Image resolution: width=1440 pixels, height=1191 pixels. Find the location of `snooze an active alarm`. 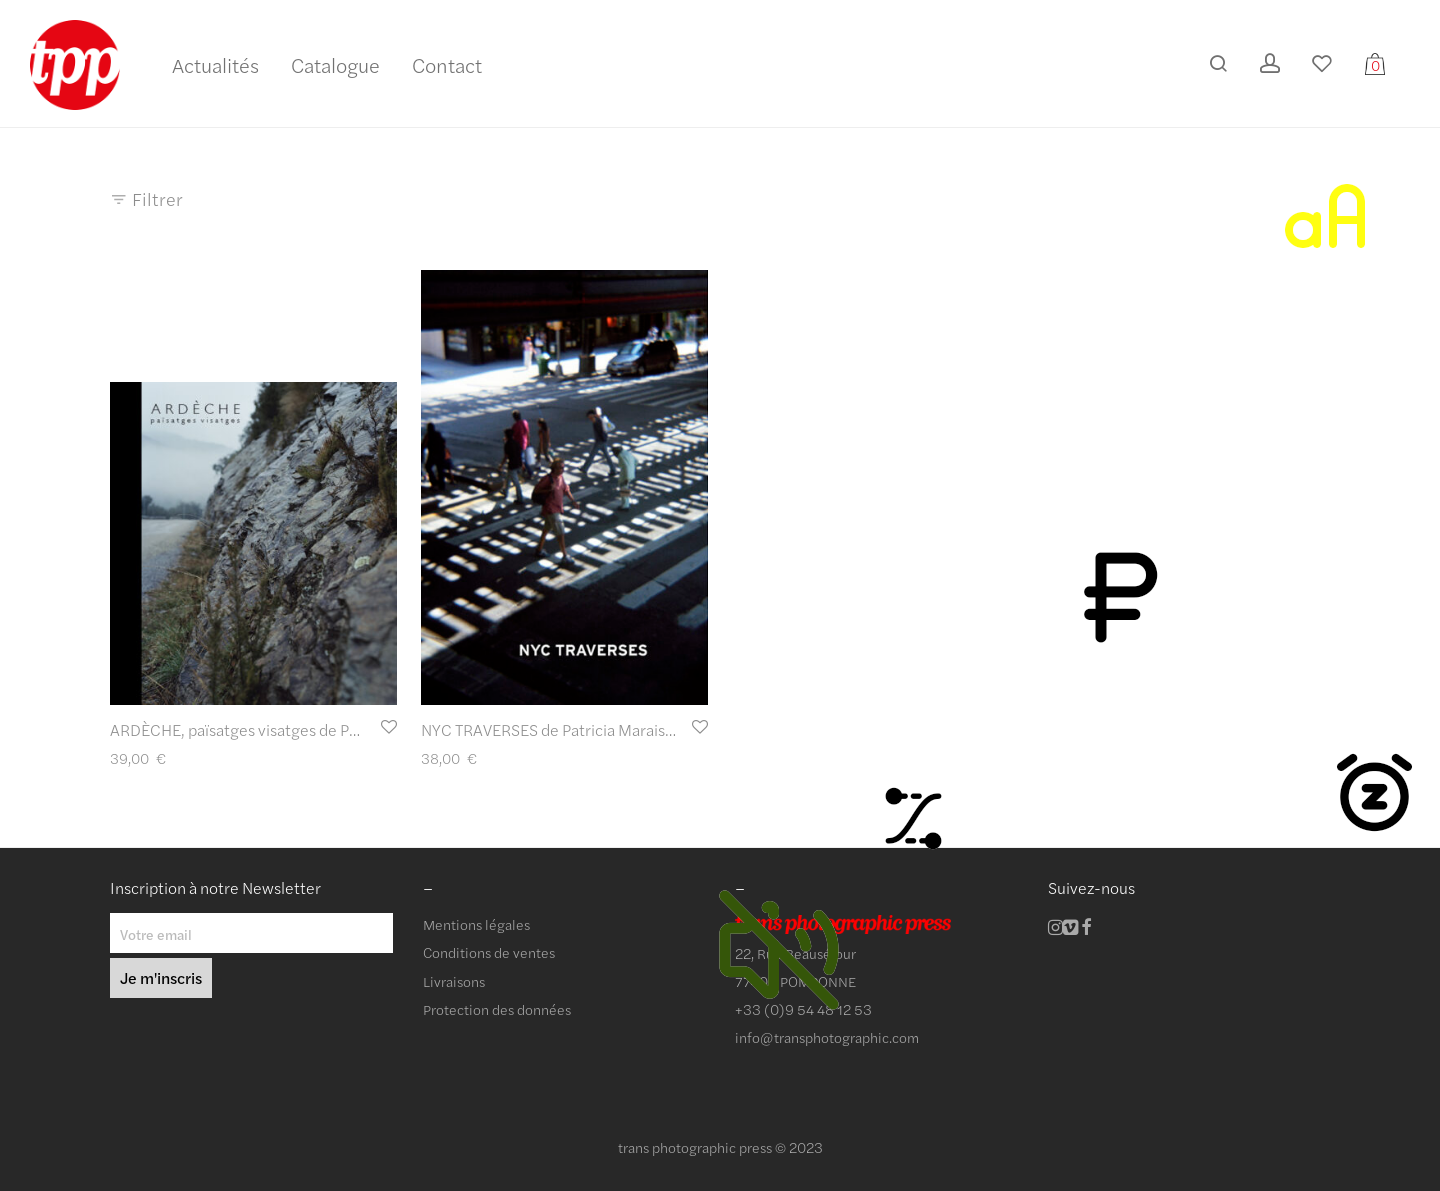

snooze an active alarm is located at coordinates (1374, 792).